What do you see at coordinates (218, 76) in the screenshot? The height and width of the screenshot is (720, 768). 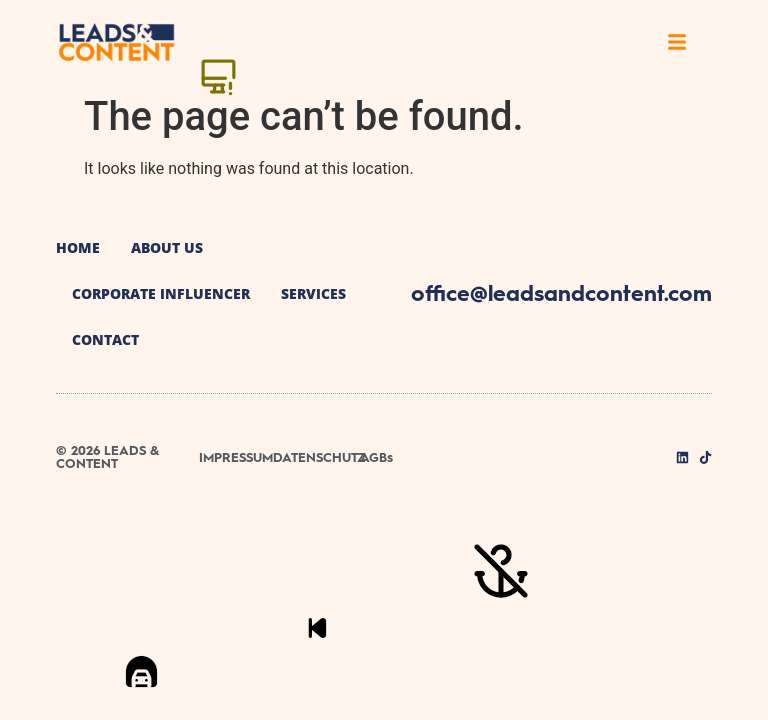 I see `indicates a problem or error with your desktop computer` at bounding box center [218, 76].